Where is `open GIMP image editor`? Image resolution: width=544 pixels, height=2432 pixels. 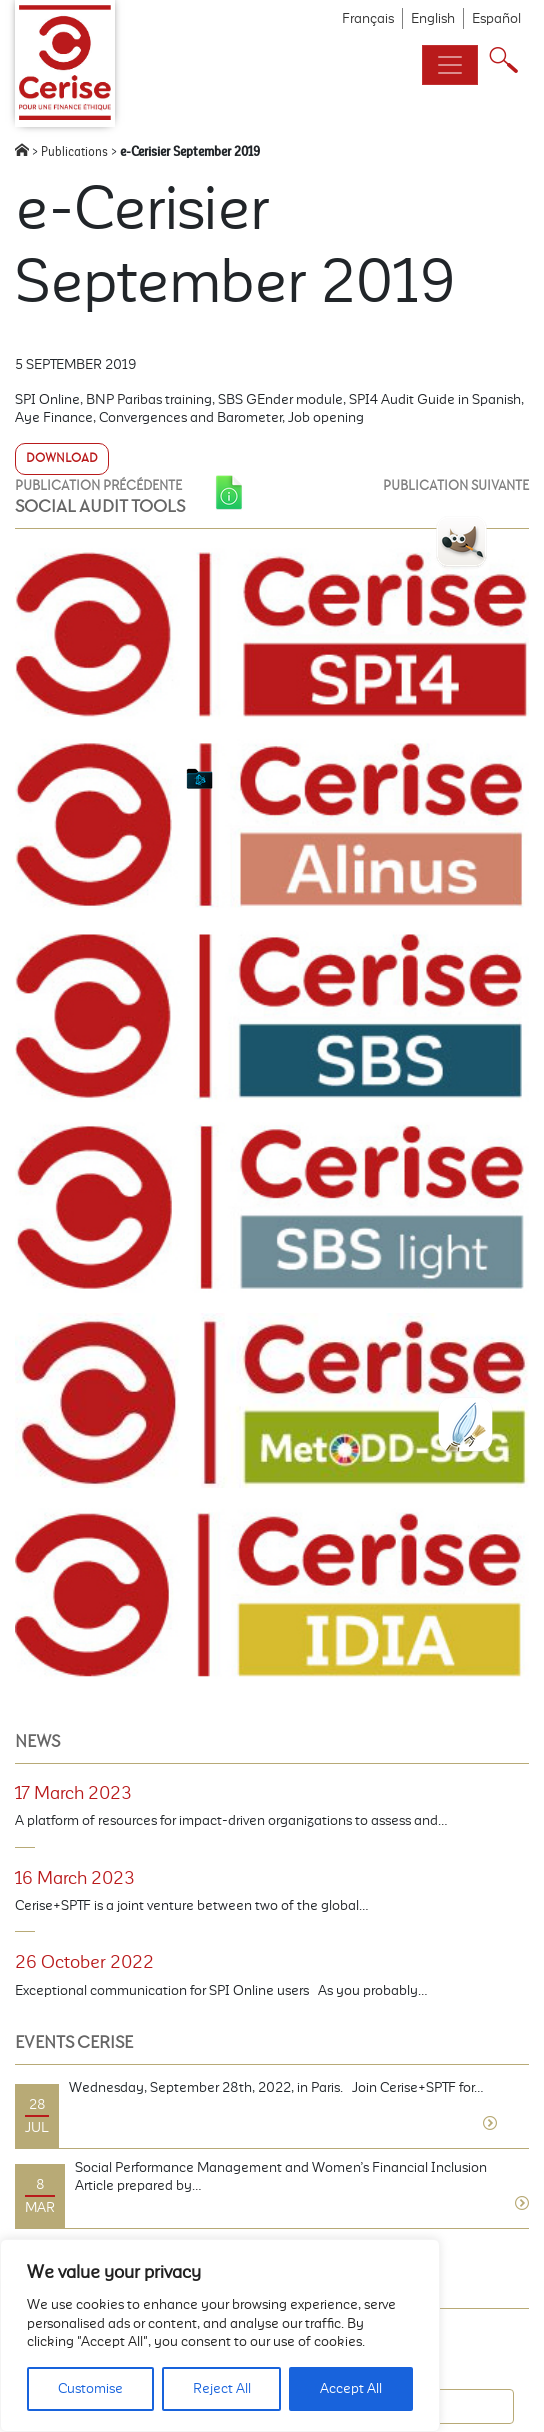
open GIMP image editor is located at coordinates (461, 541).